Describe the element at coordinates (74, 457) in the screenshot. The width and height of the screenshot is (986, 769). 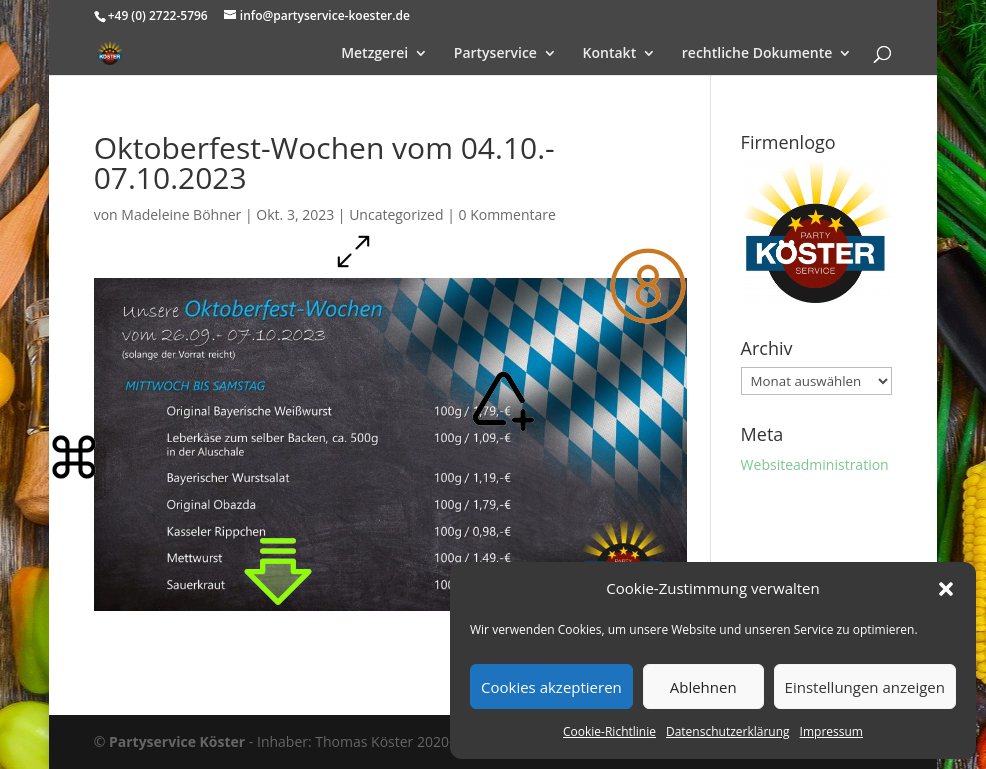
I see `command key modifier for keyboard shortcuts` at that location.